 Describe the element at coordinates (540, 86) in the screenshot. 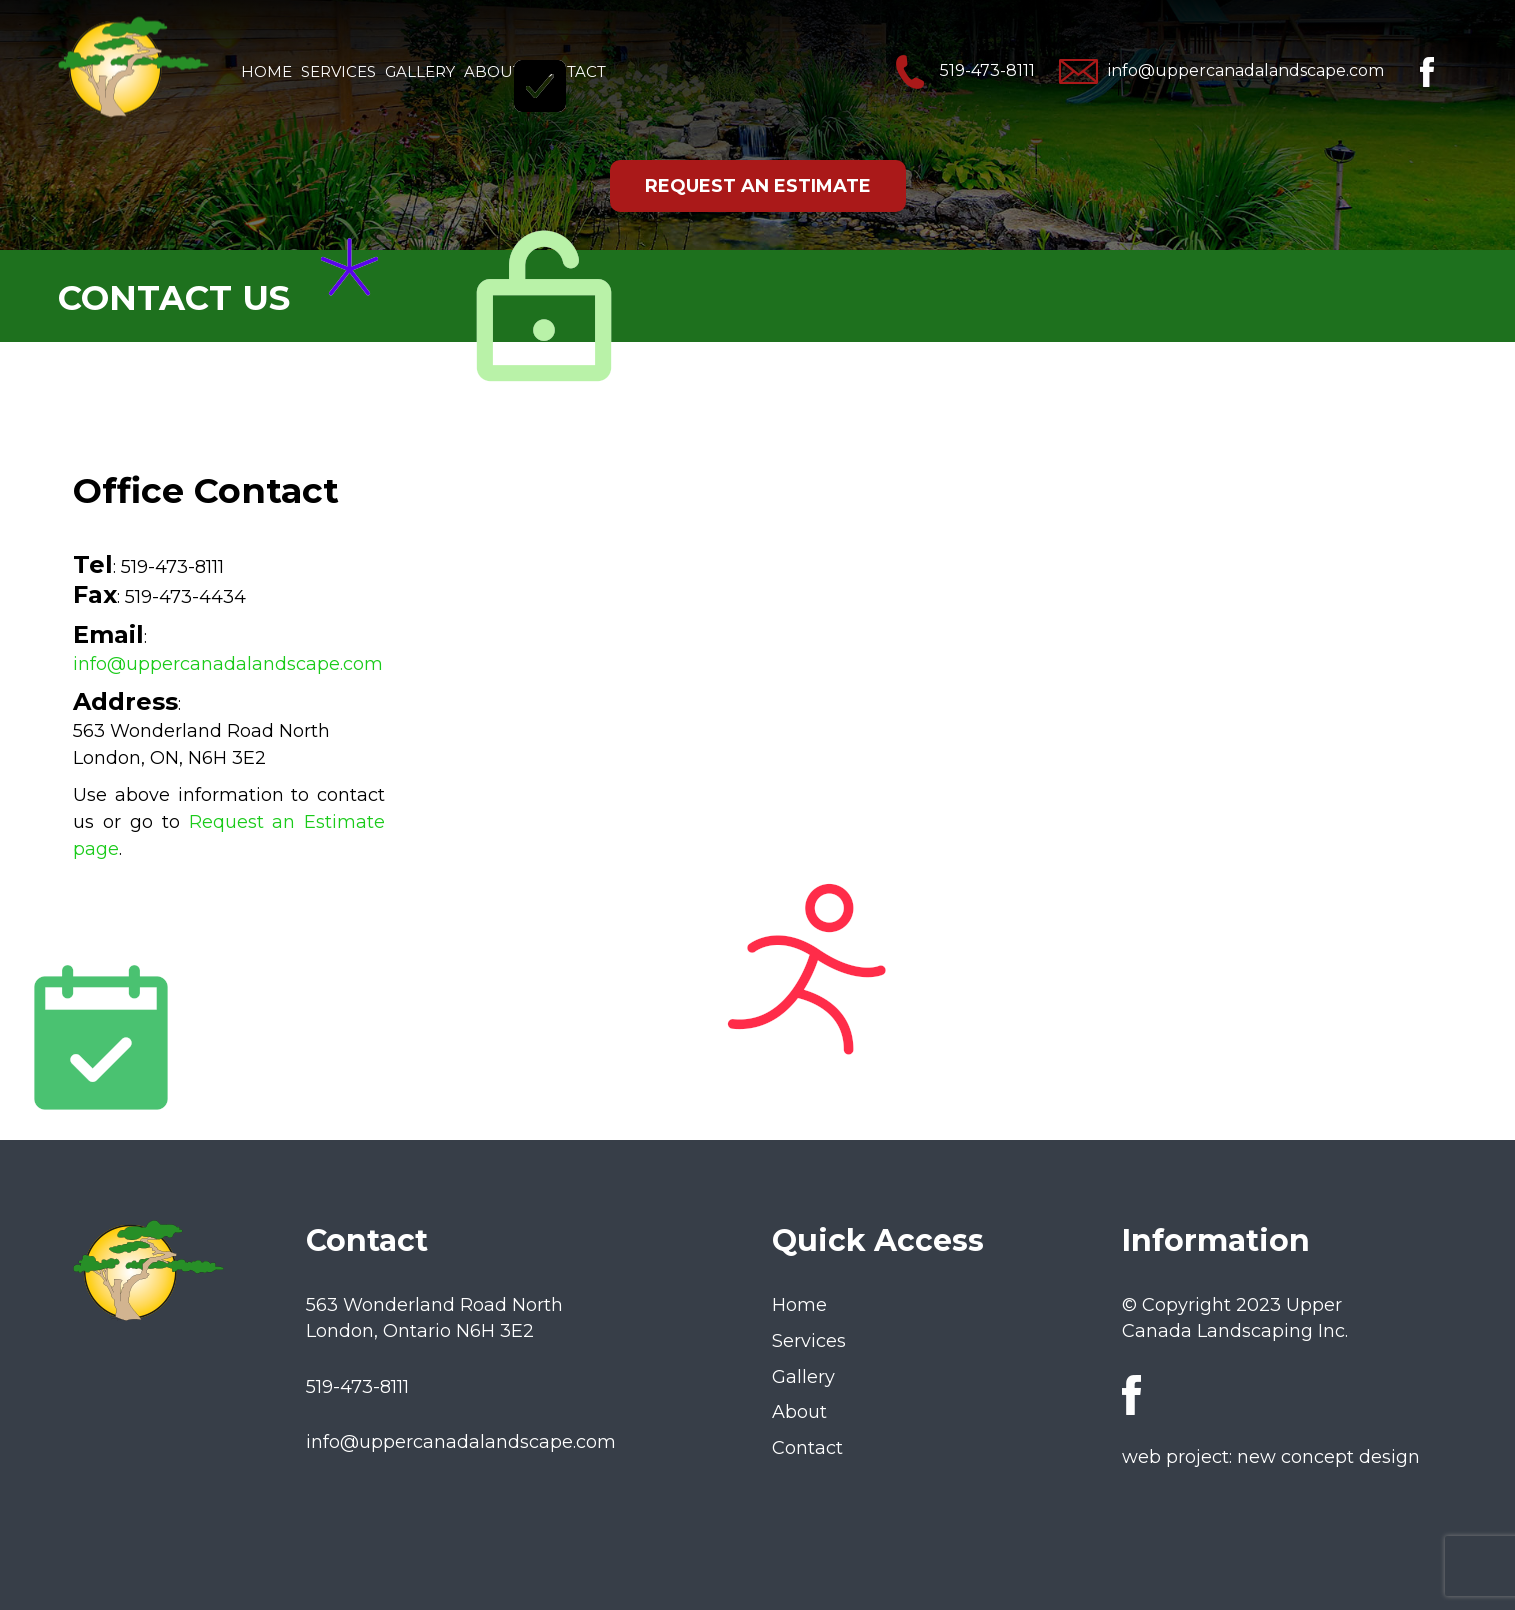

I see `select or confirm an option` at that location.